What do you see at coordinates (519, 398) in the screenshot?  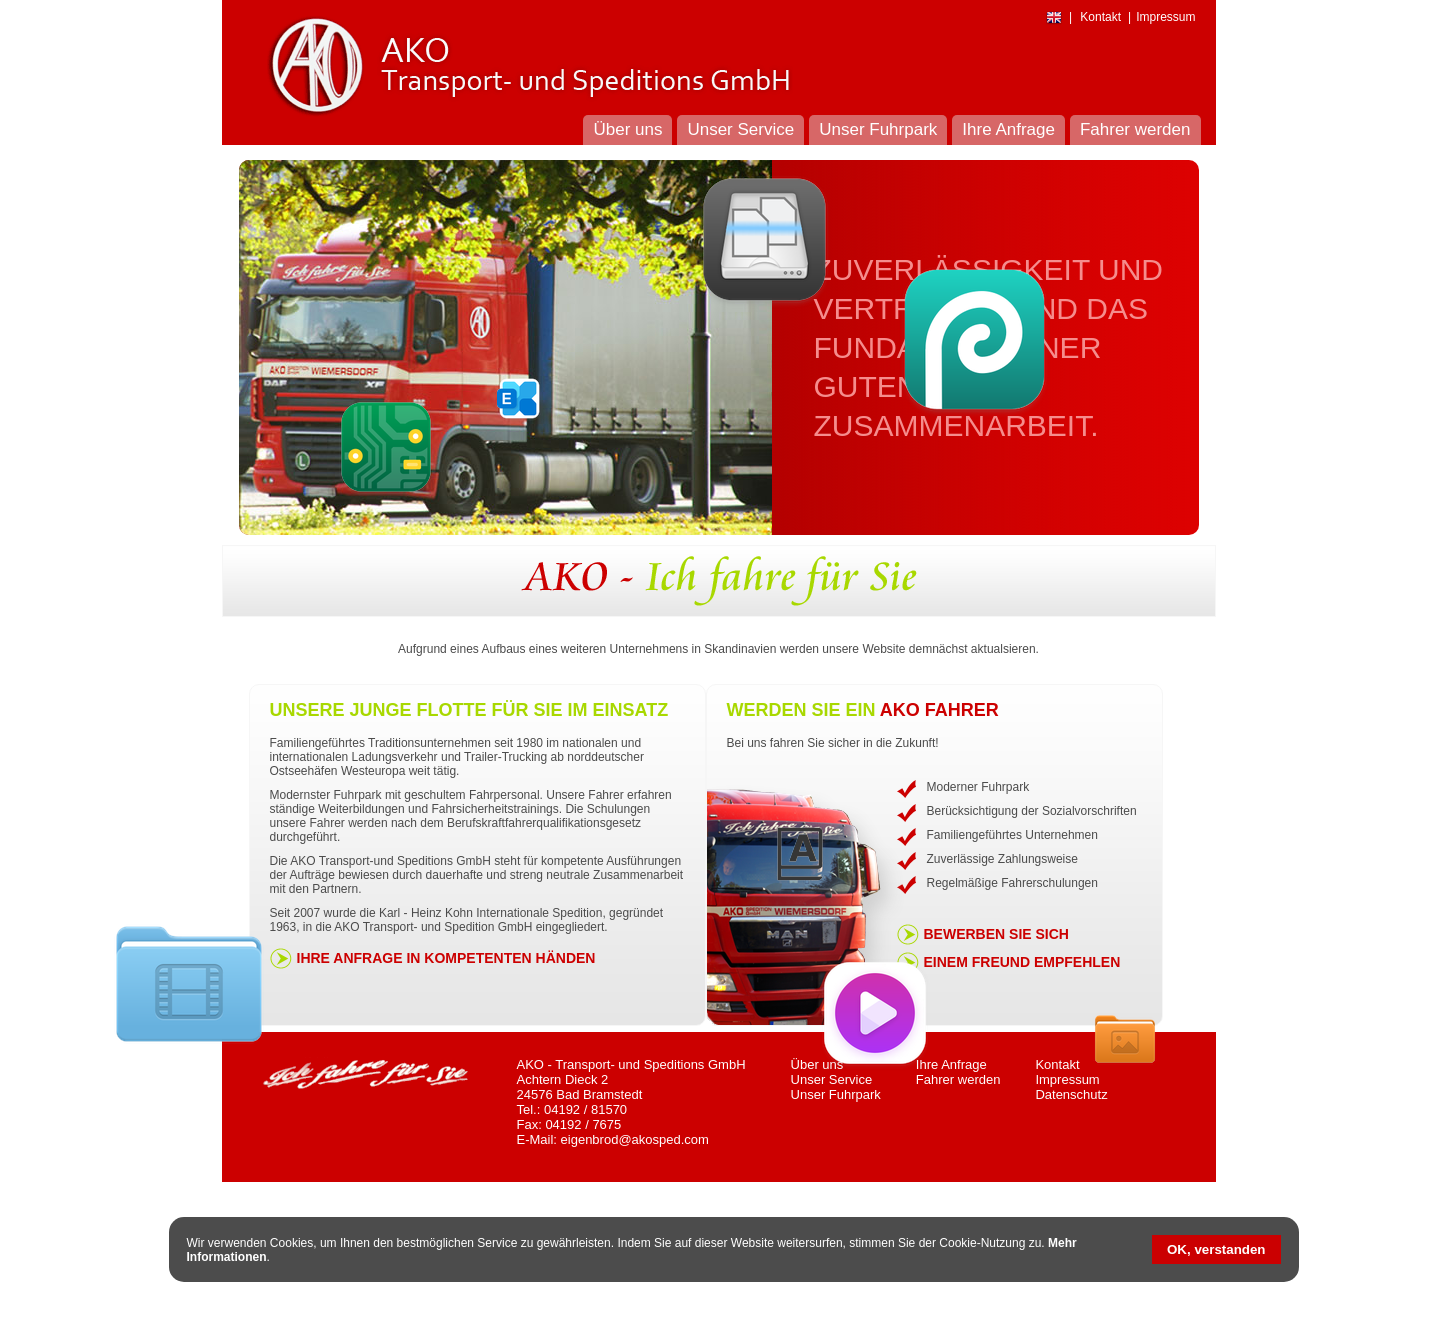 I see `open microsoft exchange email app` at bounding box center [519, 398].